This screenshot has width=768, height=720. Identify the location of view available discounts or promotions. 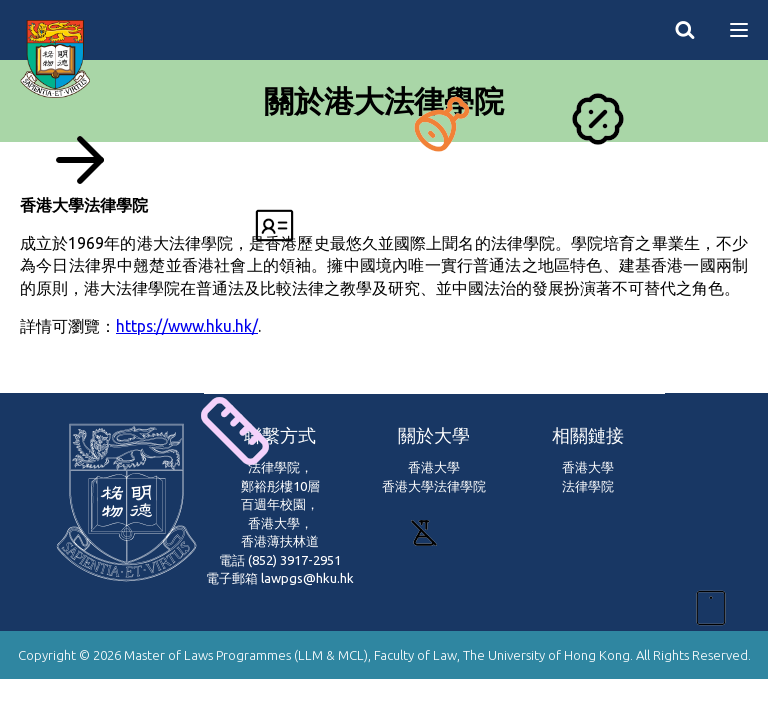
(598, 119).